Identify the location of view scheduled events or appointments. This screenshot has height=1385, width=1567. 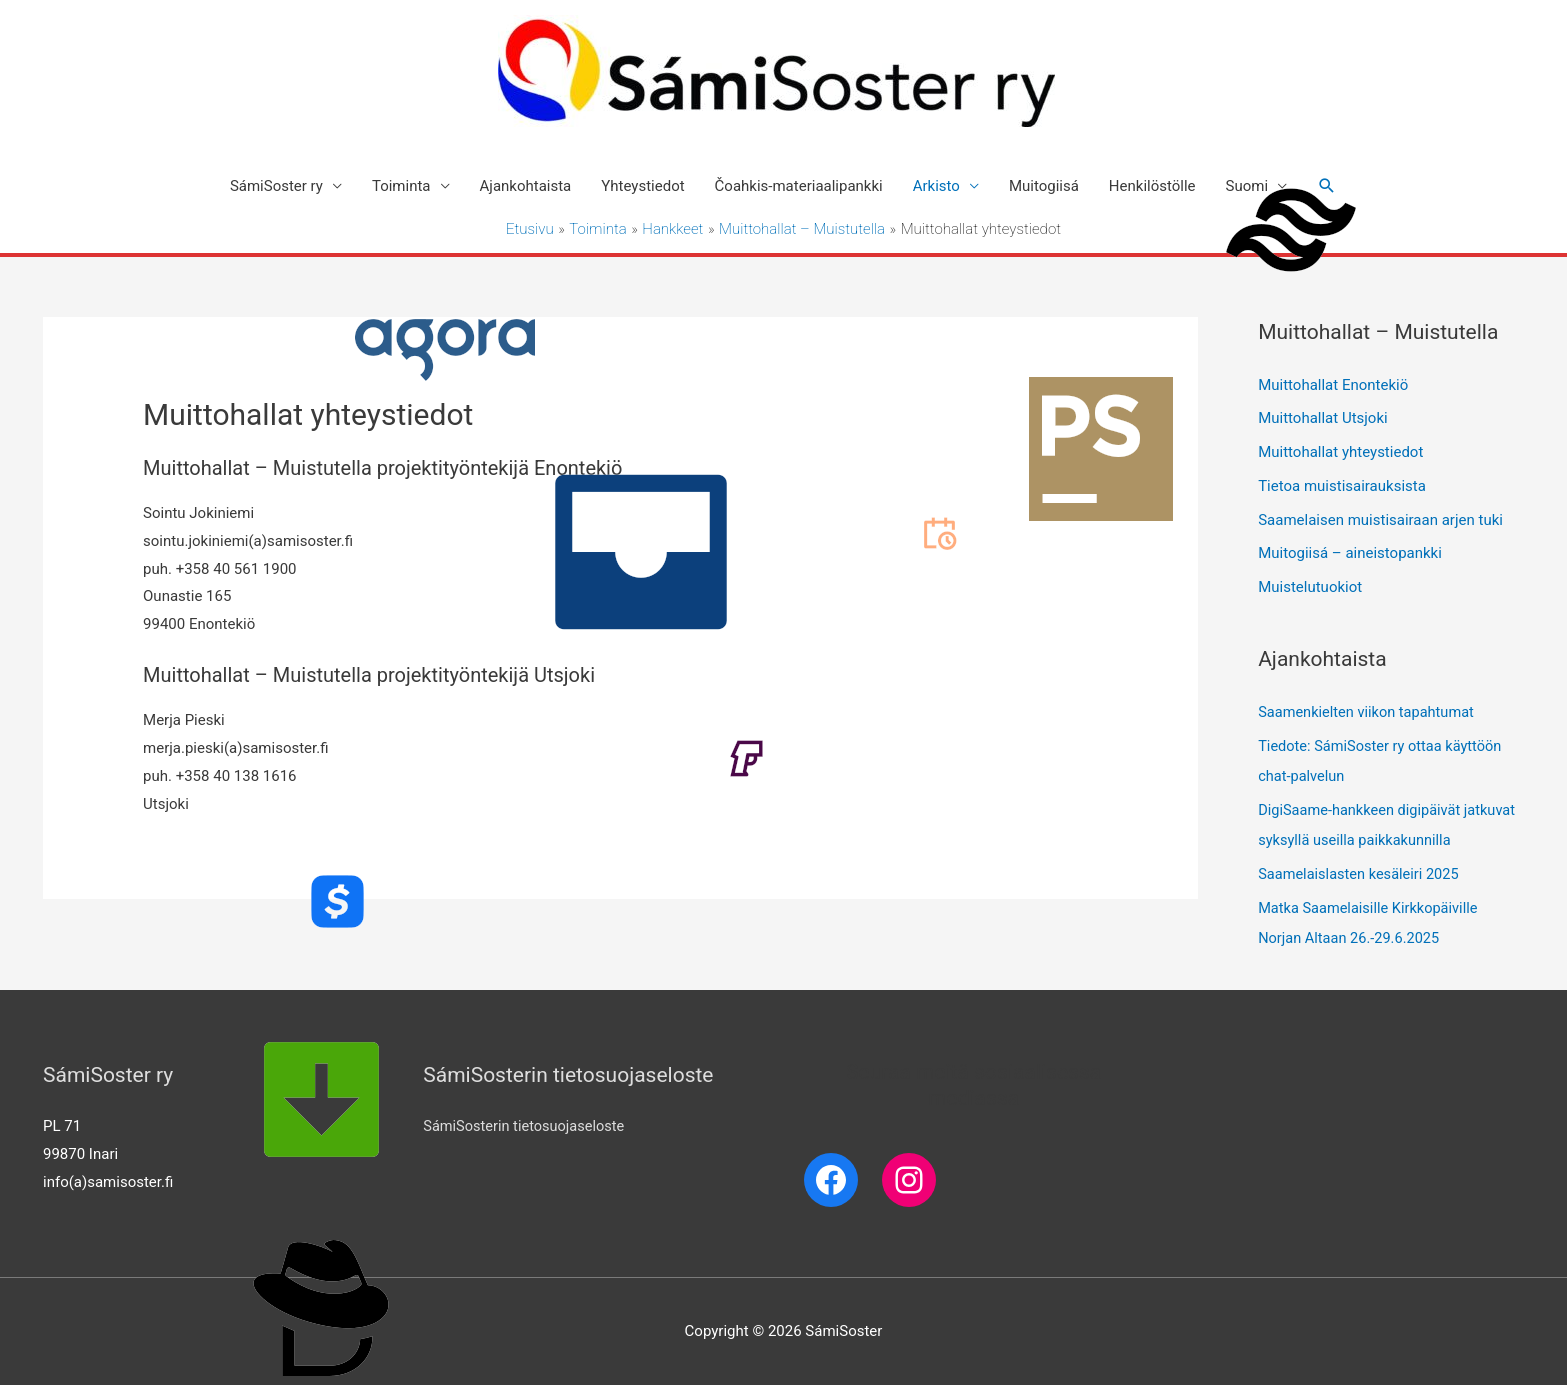
(939, 534).